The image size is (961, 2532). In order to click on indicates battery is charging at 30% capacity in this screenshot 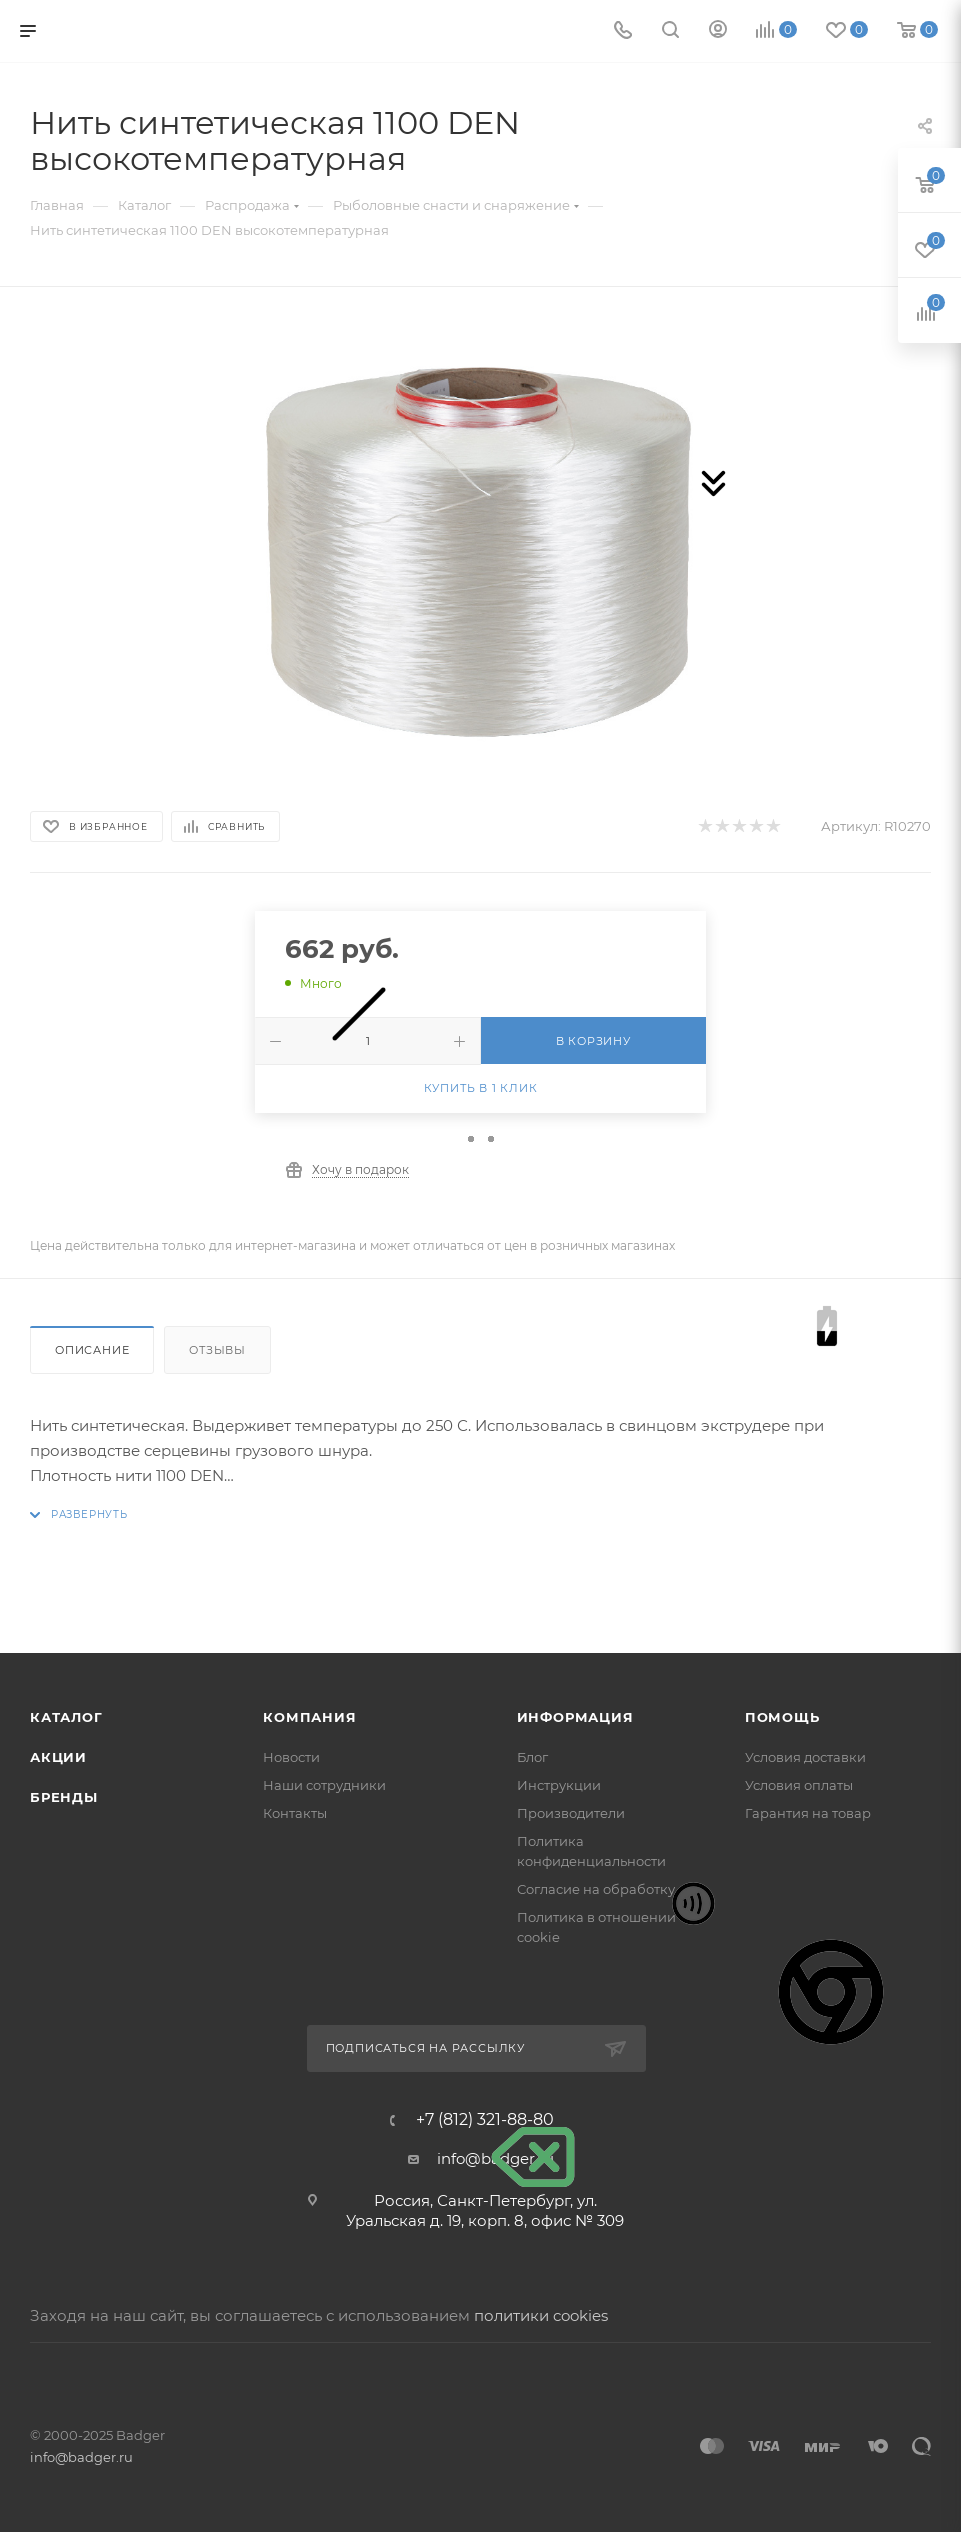, I will do `click(827, 1326)`.